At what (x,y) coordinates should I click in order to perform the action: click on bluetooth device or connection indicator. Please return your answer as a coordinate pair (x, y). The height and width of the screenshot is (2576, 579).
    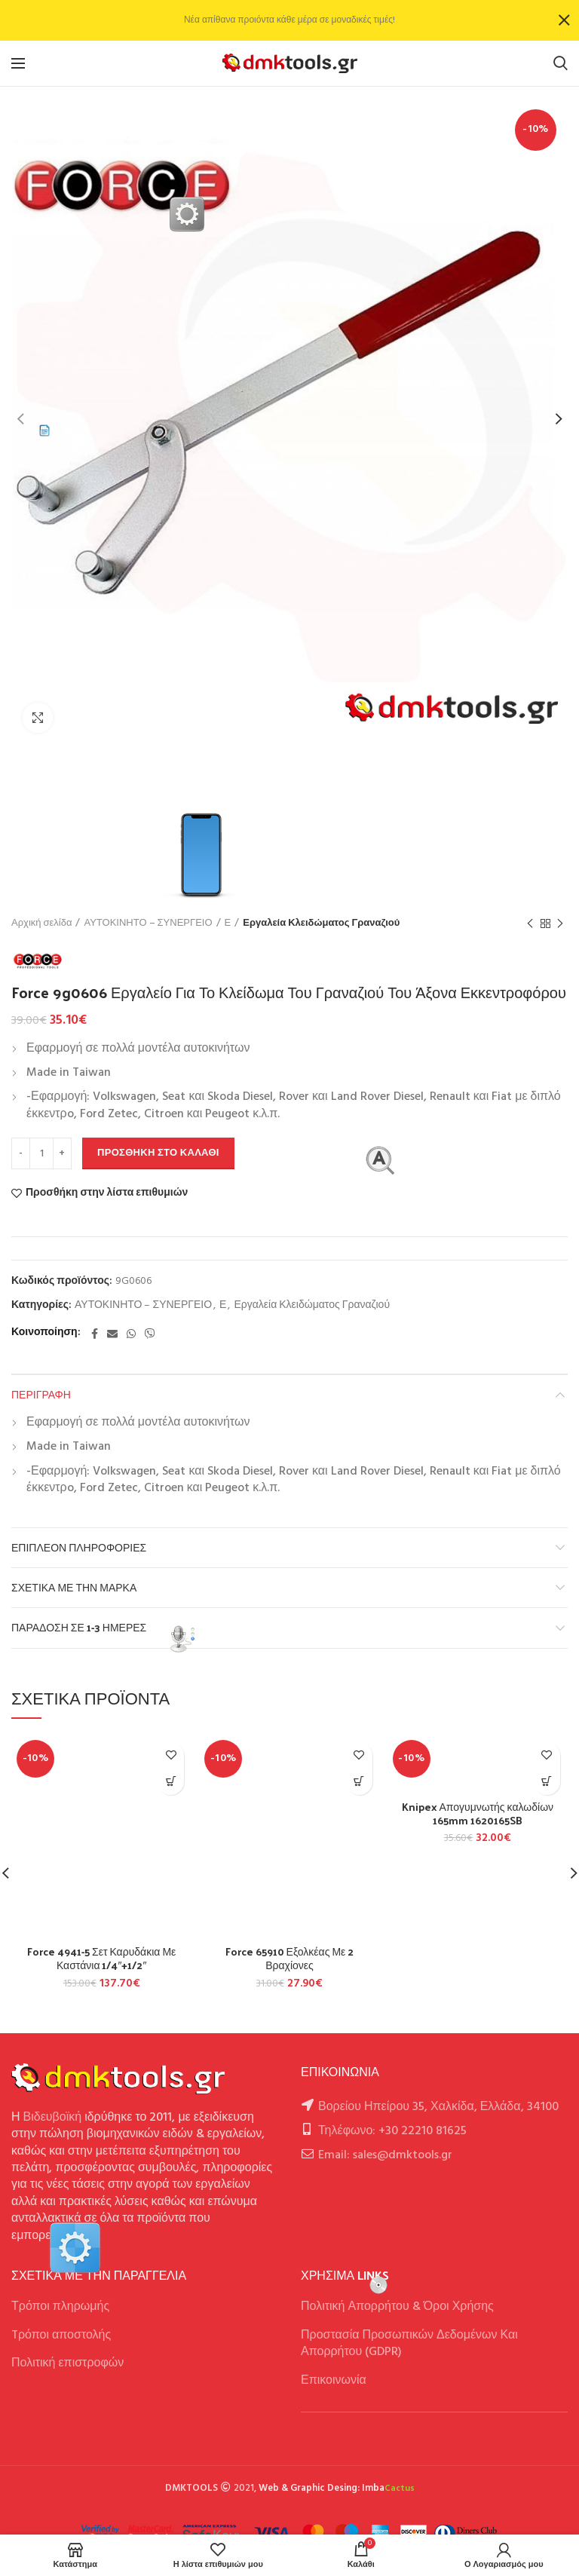
    Looking at the image, I should click on (529, 2352).